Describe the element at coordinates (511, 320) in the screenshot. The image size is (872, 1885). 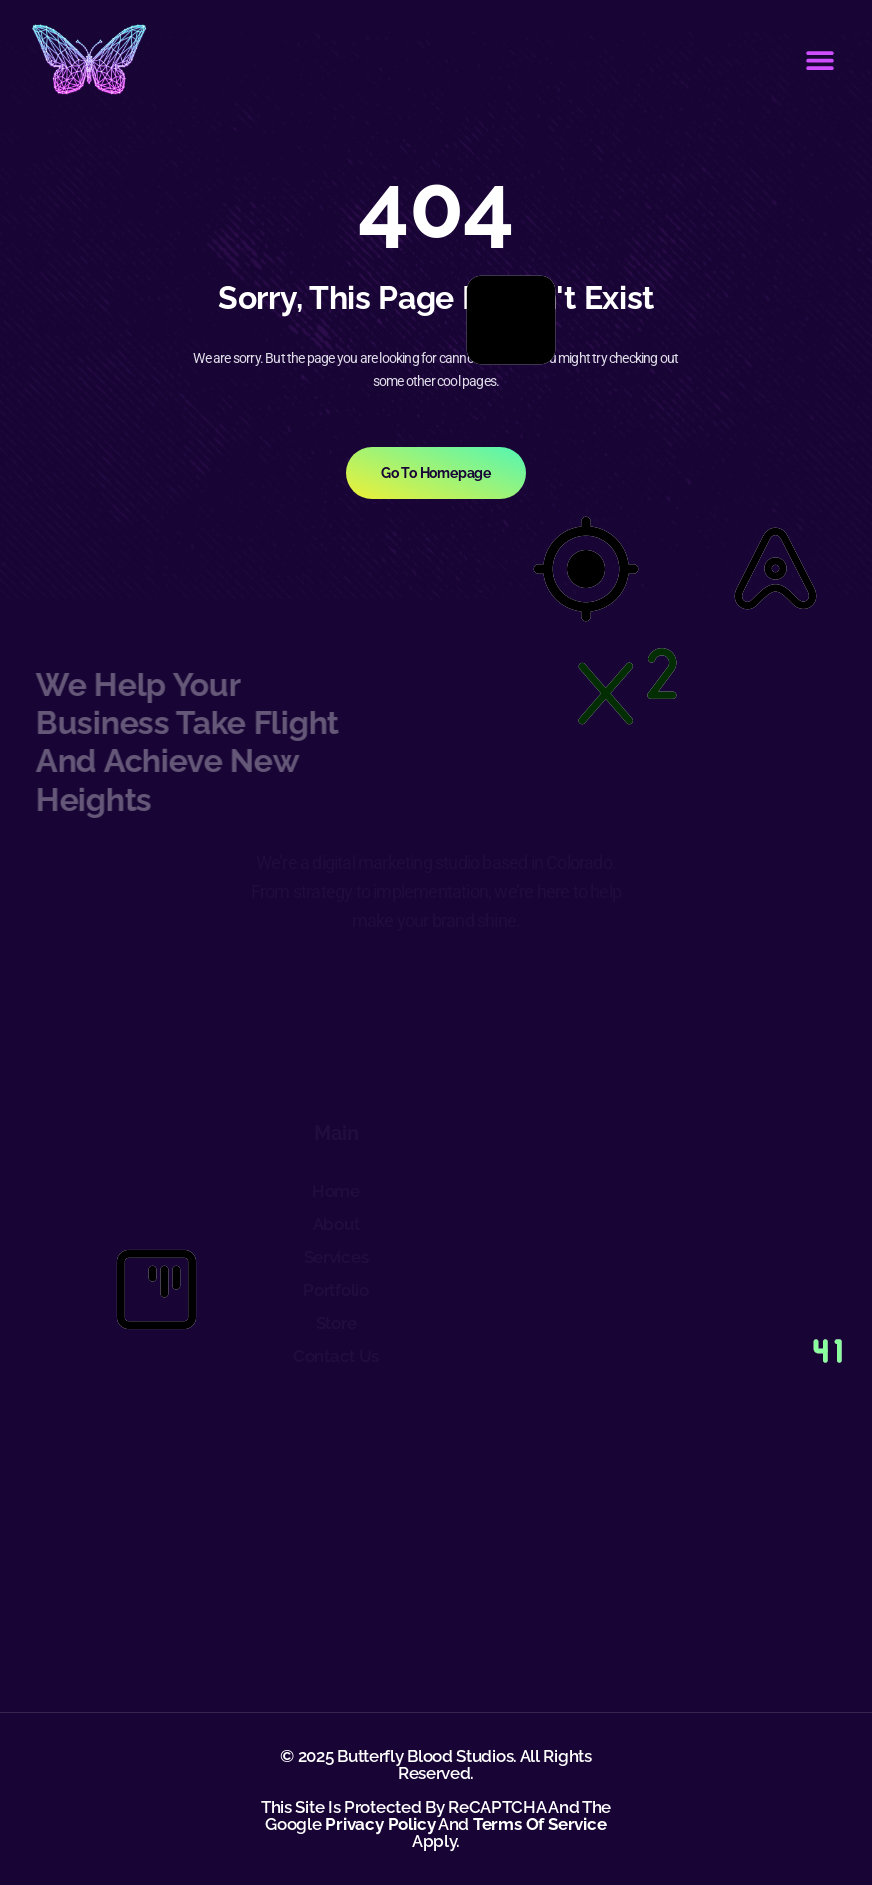
I see `crop image to square aspect ratio` at that location.